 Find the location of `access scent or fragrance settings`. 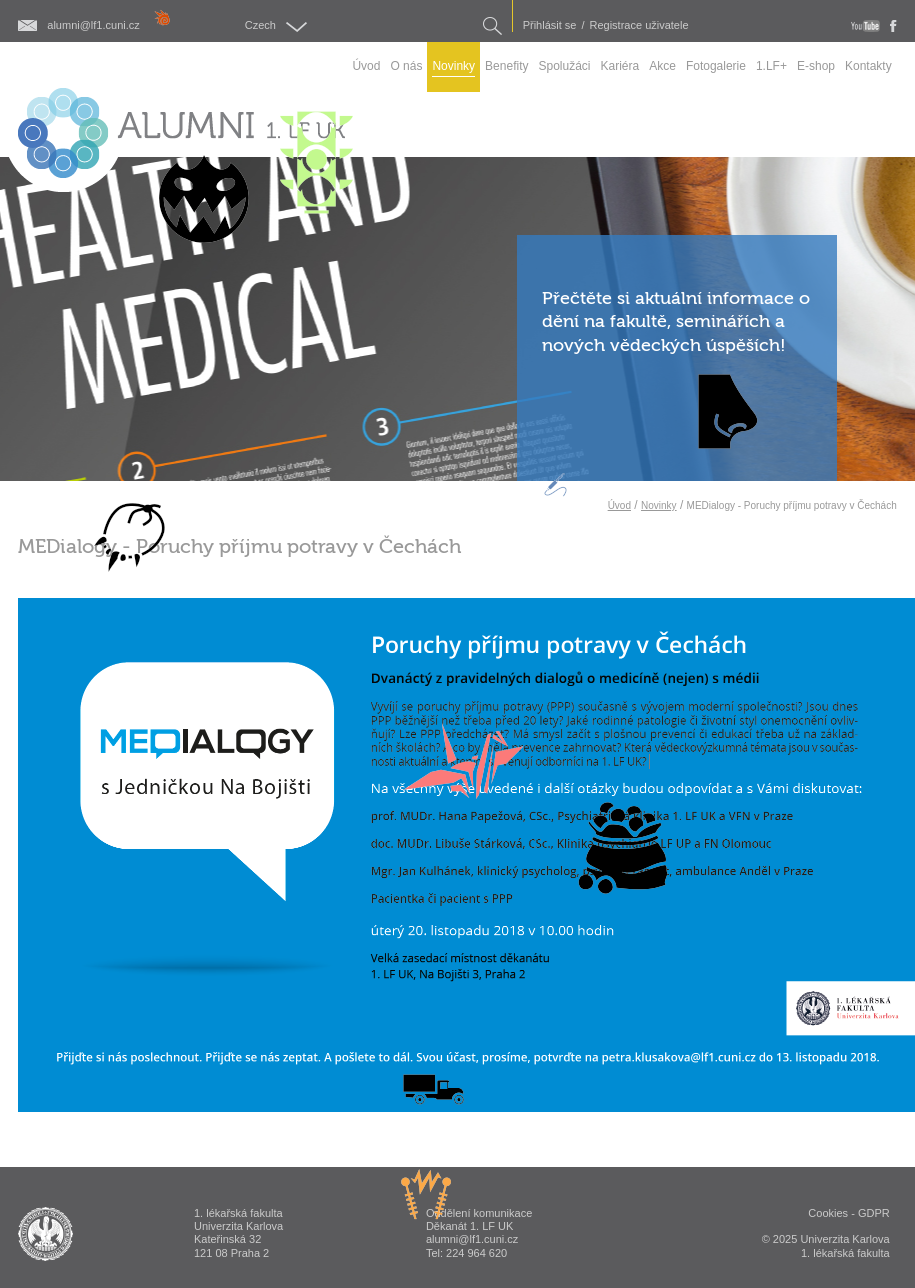

access scent or fragrance settings is located at coordinates (735, 411).